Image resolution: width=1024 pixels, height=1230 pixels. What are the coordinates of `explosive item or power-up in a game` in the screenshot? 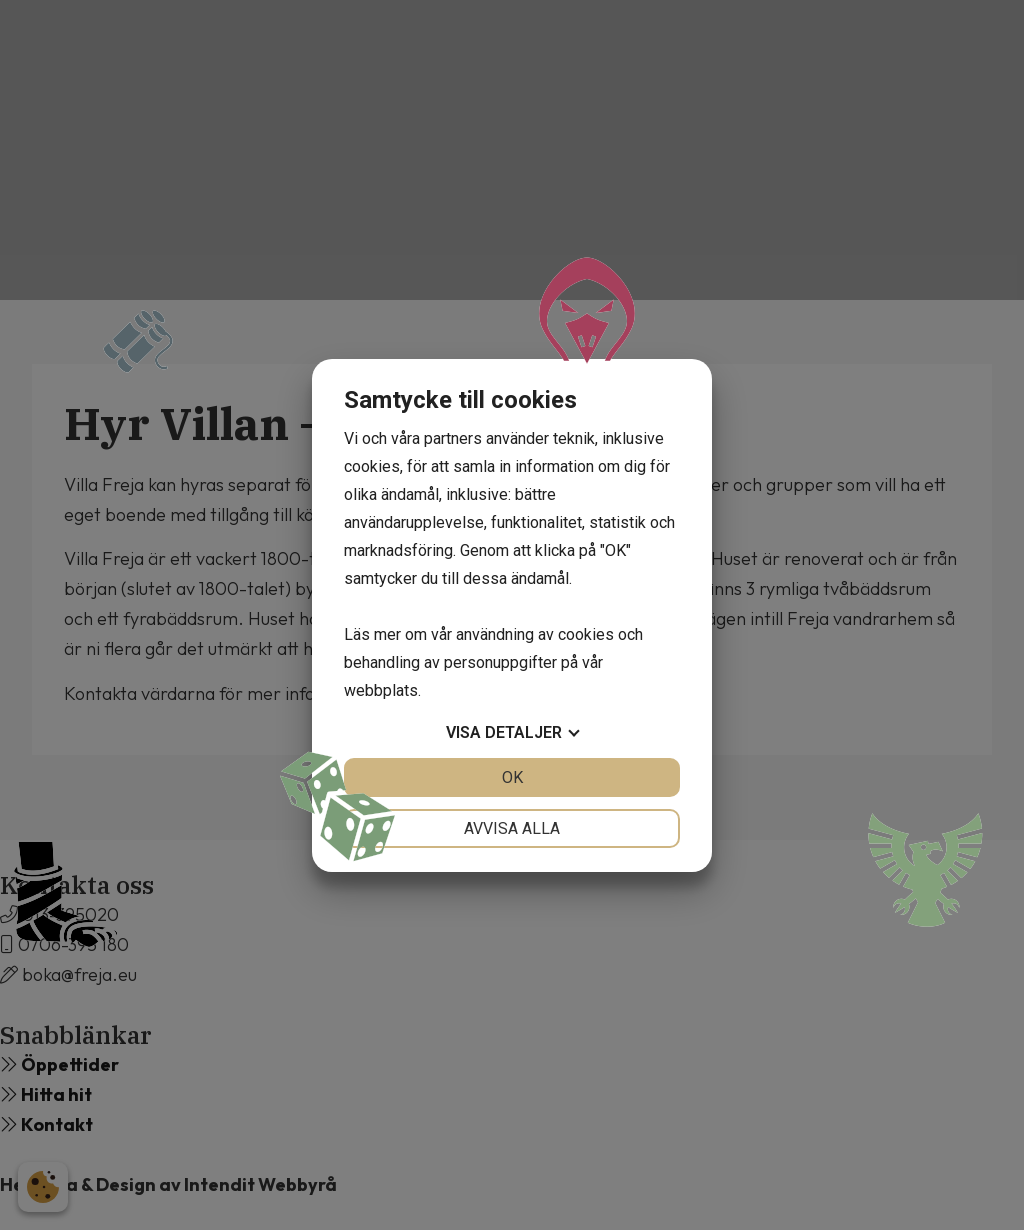 It's located at (138, 338).